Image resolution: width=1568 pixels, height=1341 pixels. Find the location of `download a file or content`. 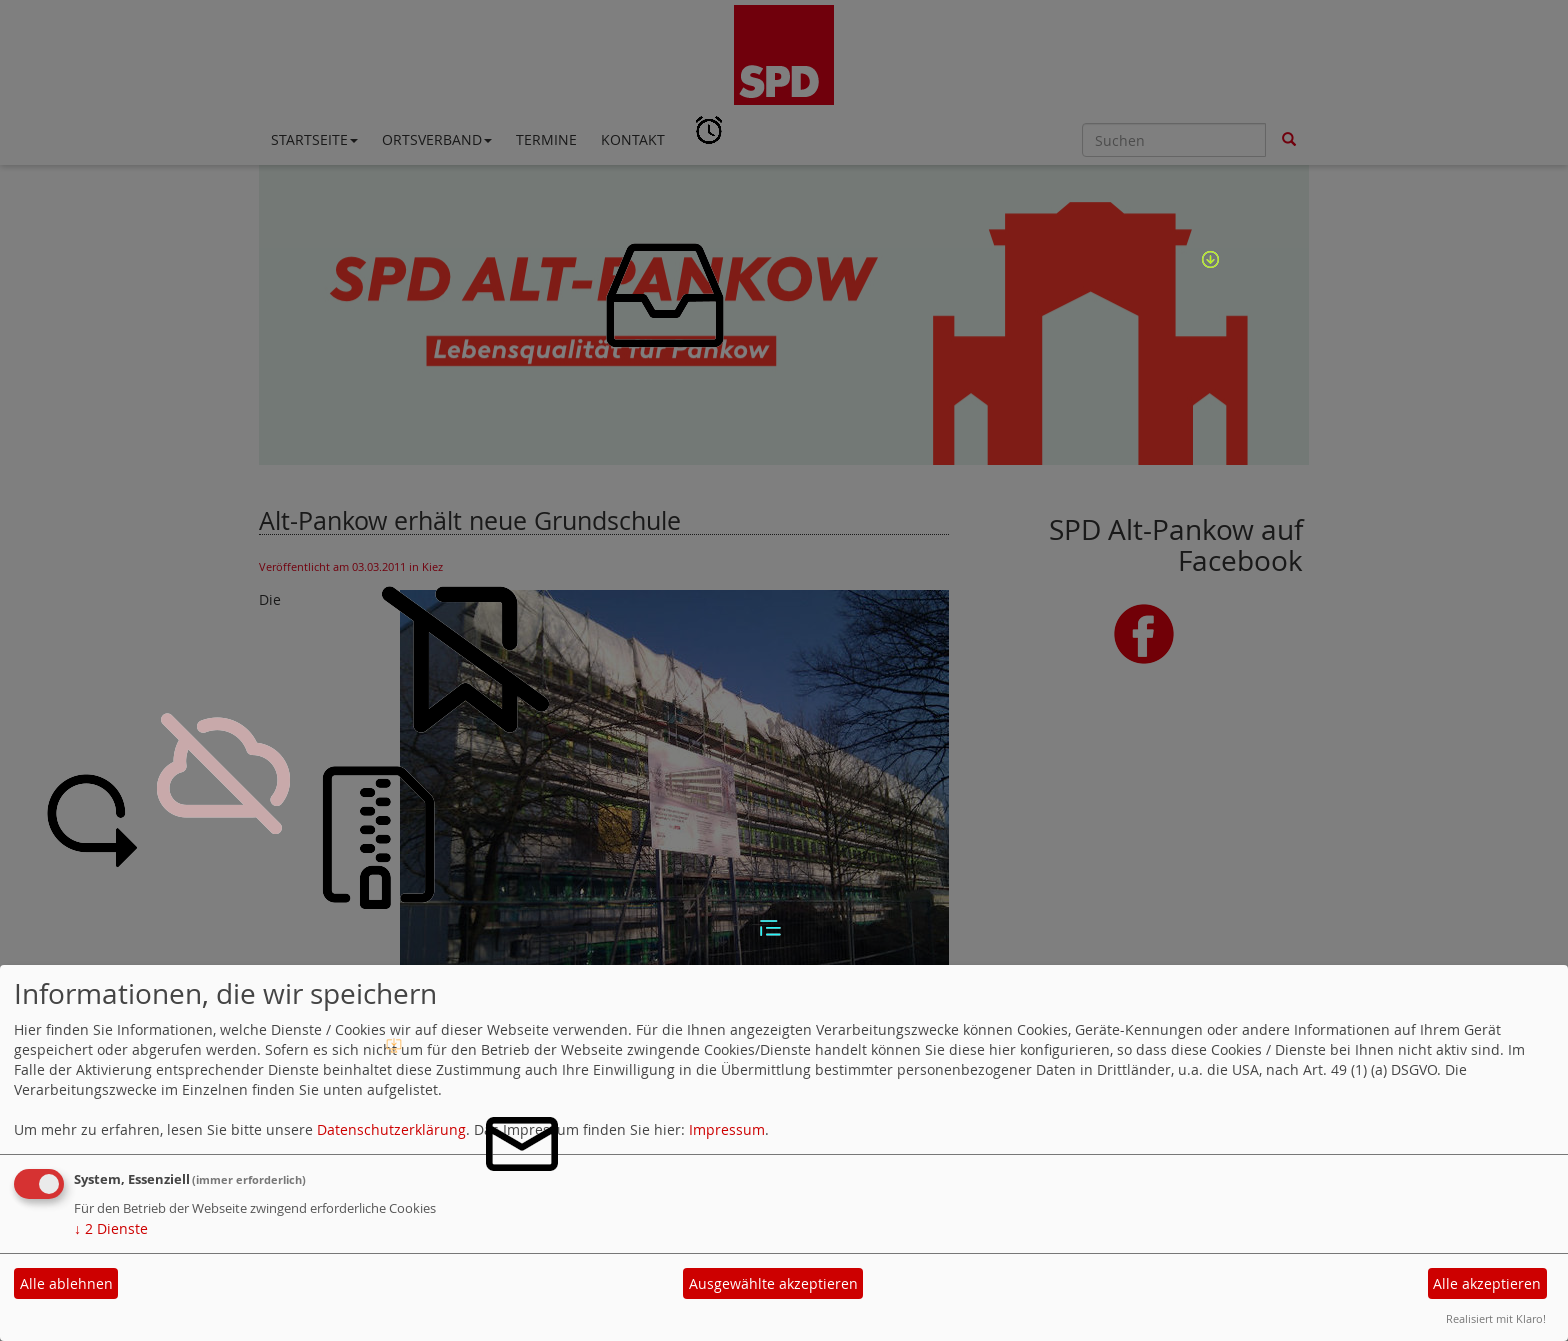

download a file or content is located at coordinates (1210, 259).